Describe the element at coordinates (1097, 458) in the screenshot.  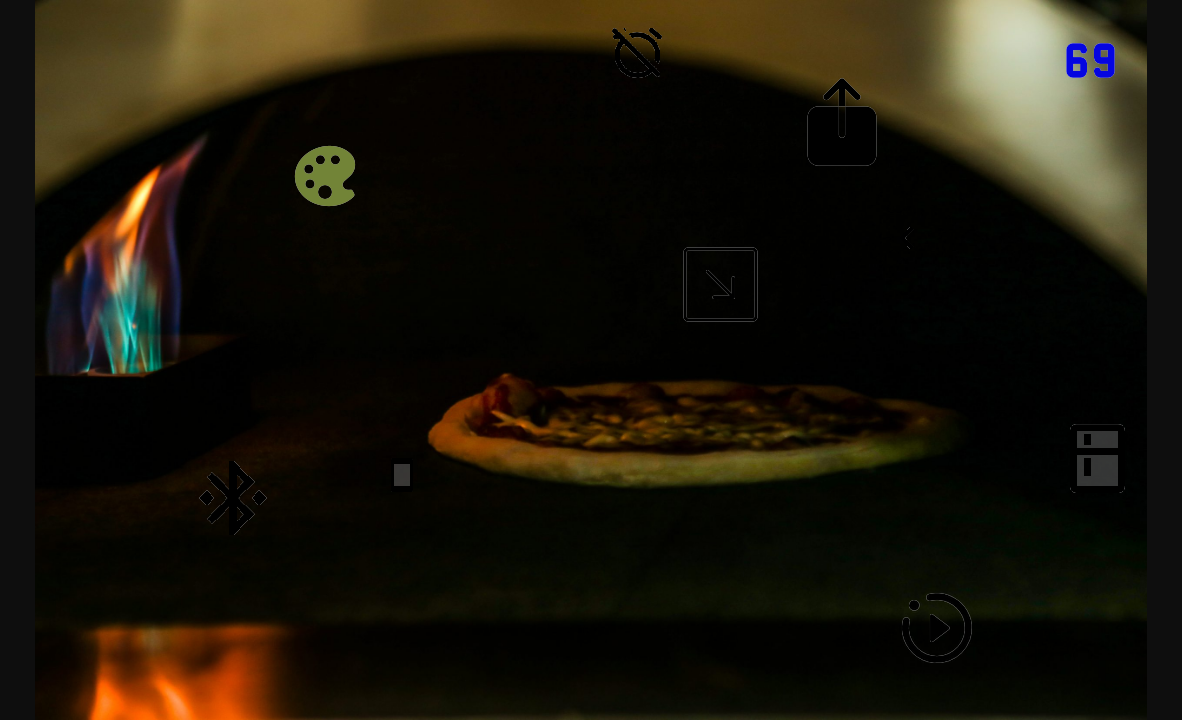
I see `access kitchen appliances or settings` at that location.